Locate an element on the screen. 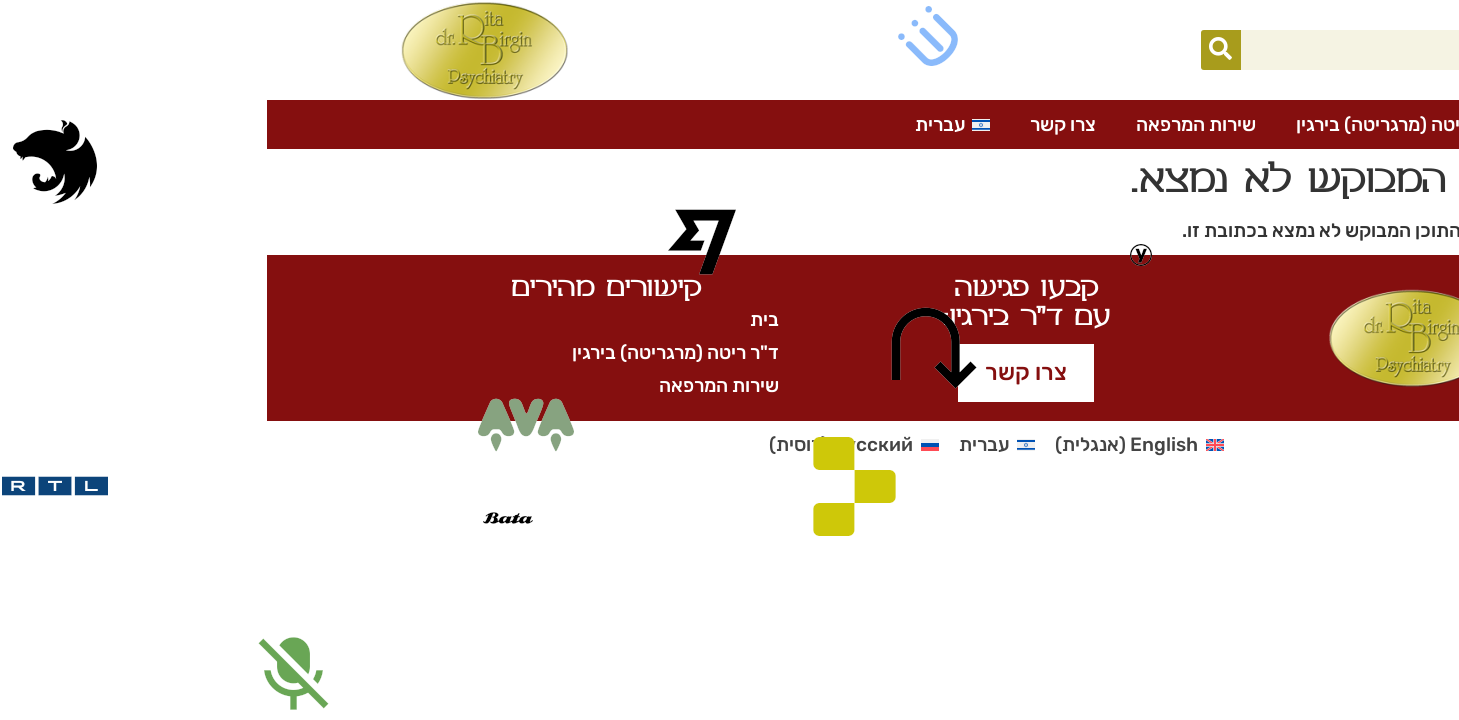 The height and width of the screenshot is (720, 1459). AVA JavaScript testing framework logo is located at coordinates (526, 425).